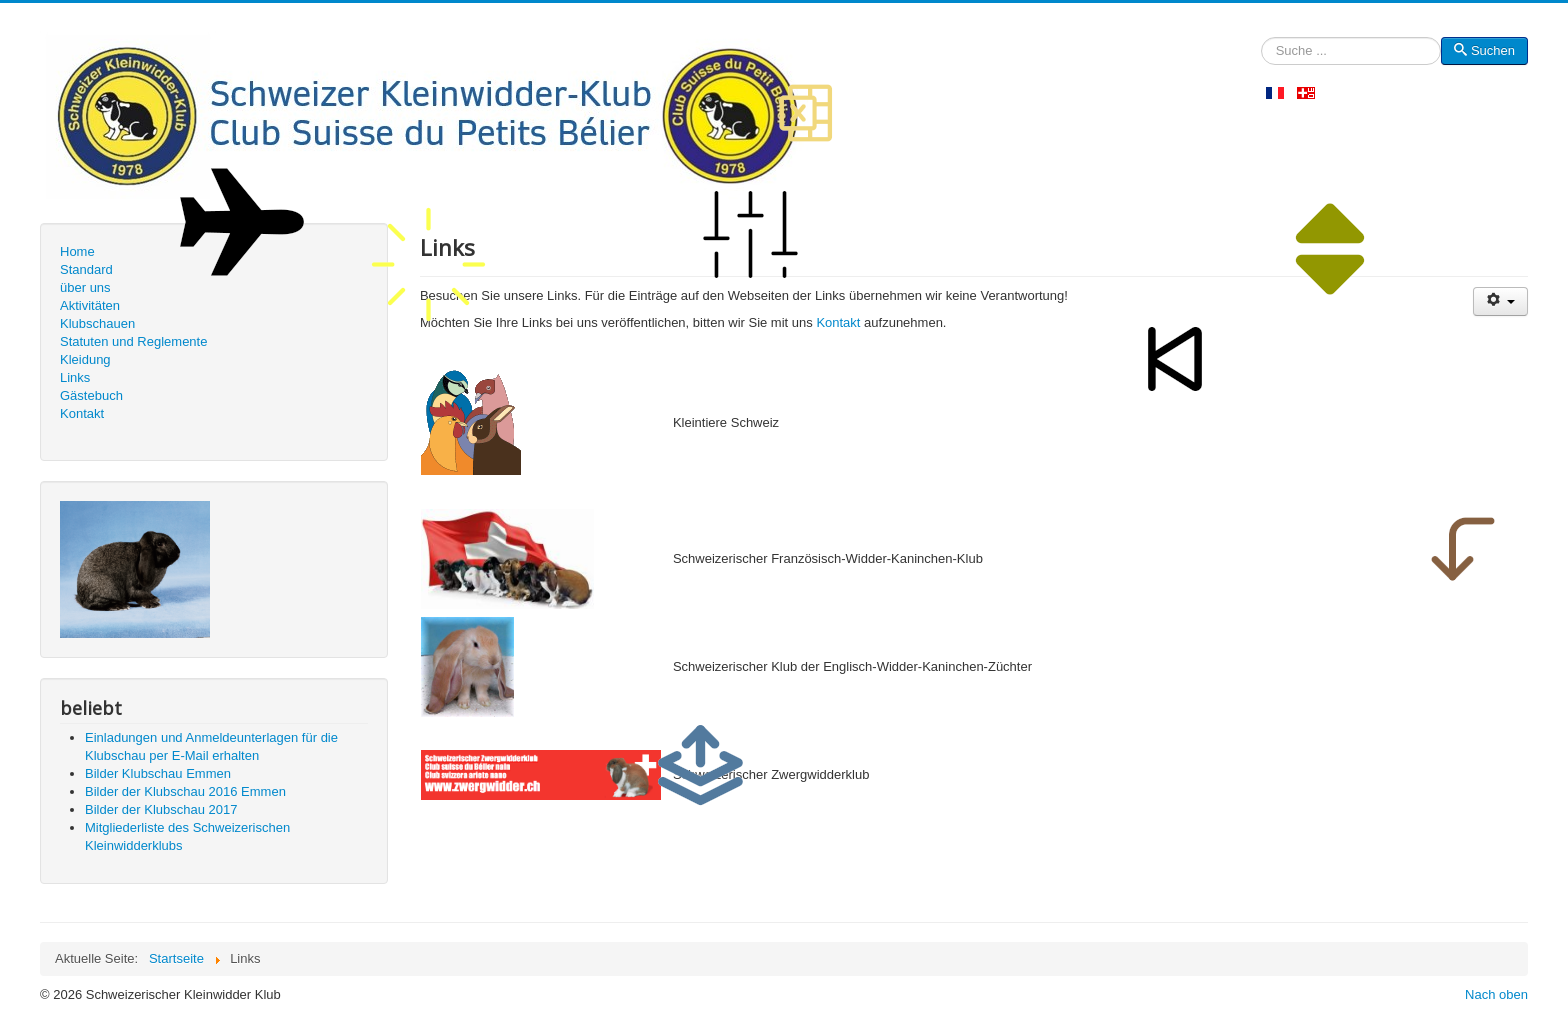 The image size is (1568, 1033). I want to click on pop item from stack, so click(700, 767).